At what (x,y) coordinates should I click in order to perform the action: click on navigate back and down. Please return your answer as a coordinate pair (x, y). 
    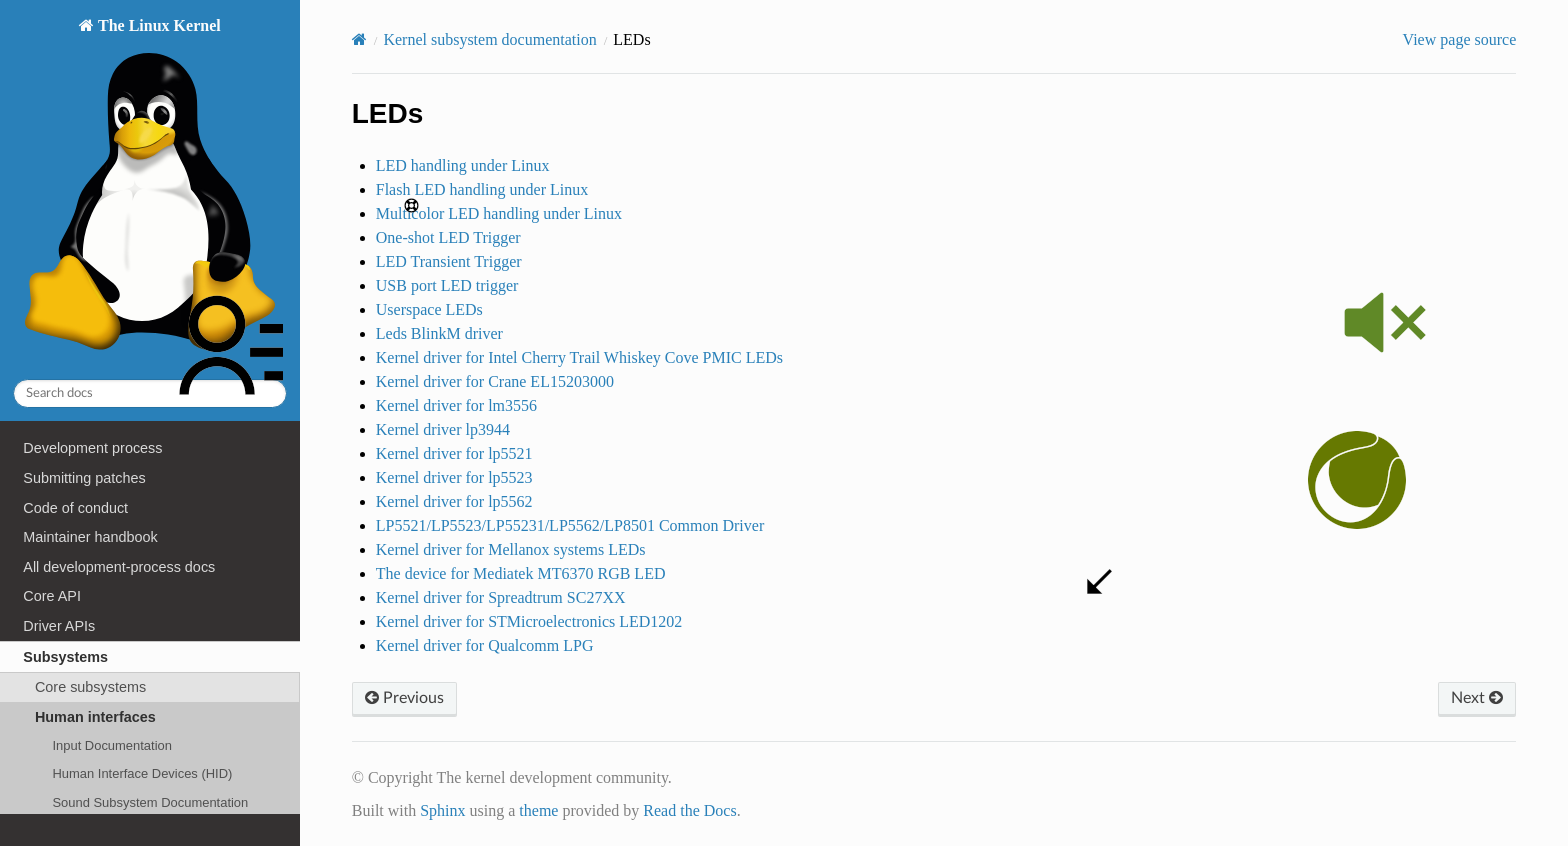
    Looking at the image, I should click on (1099, 582).